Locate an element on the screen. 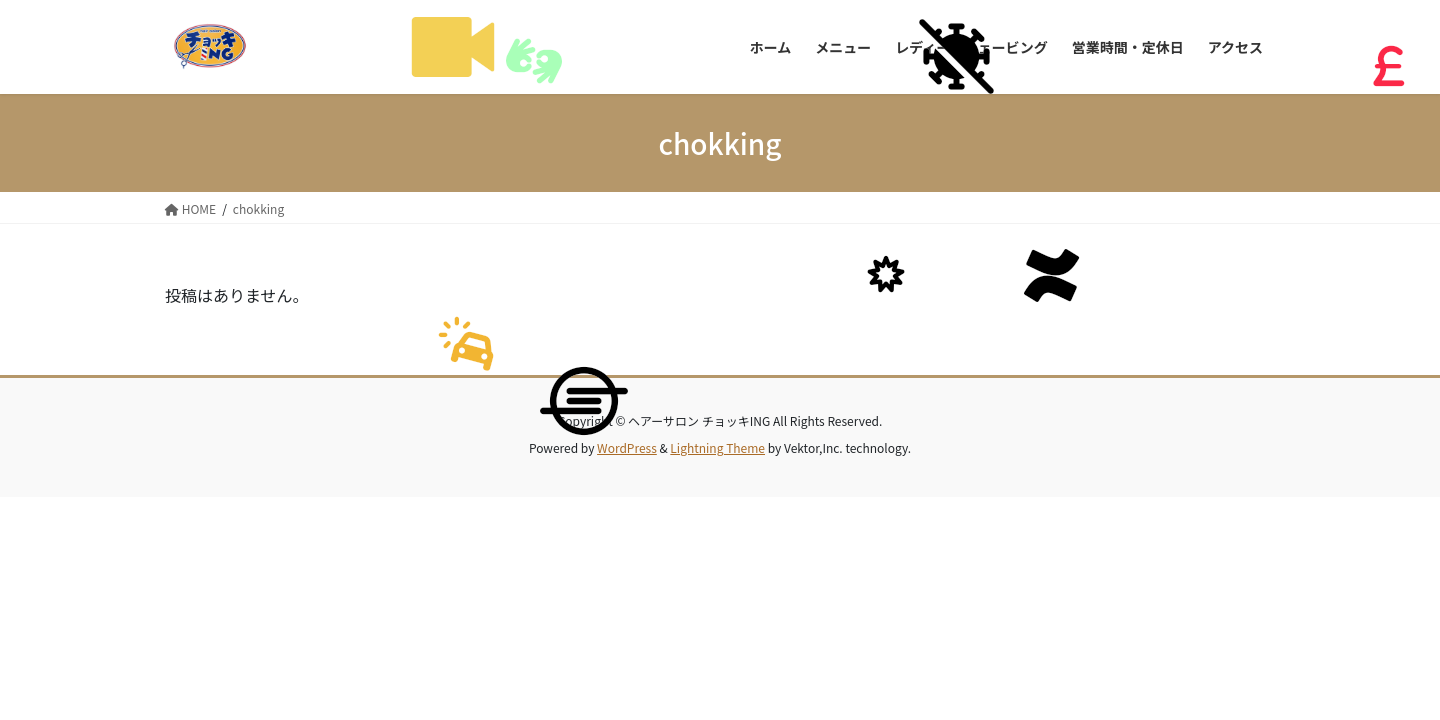  request ASL interpretation services is located at coordinates (534, 61).